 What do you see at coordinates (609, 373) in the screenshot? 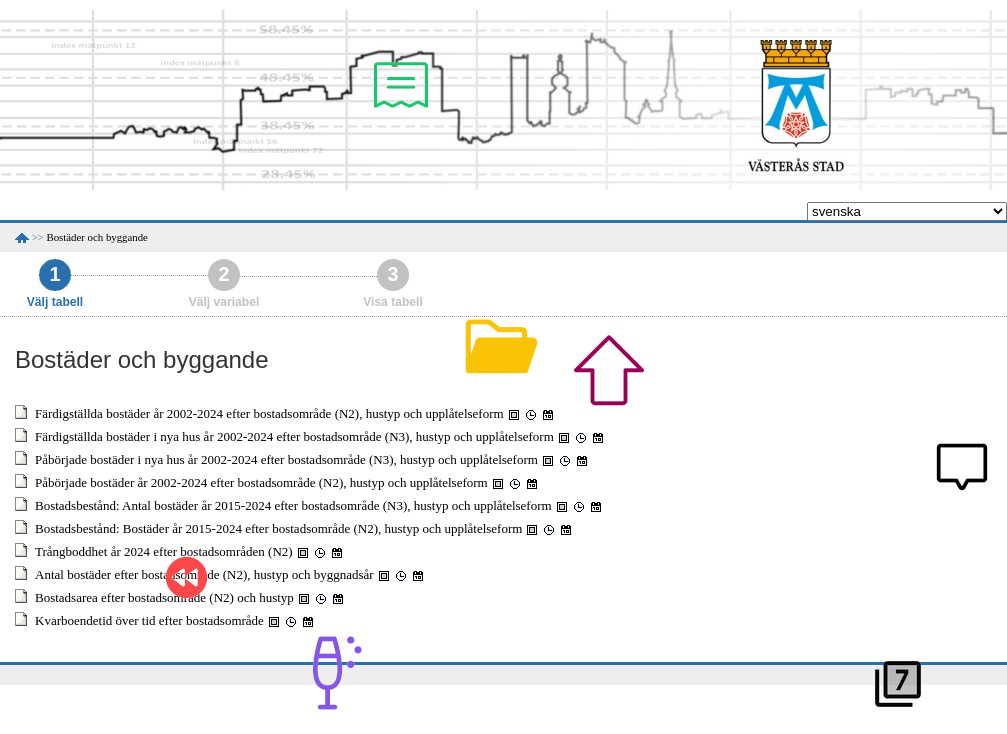
I see `upvote or like content` at bounding box center [609, 373].